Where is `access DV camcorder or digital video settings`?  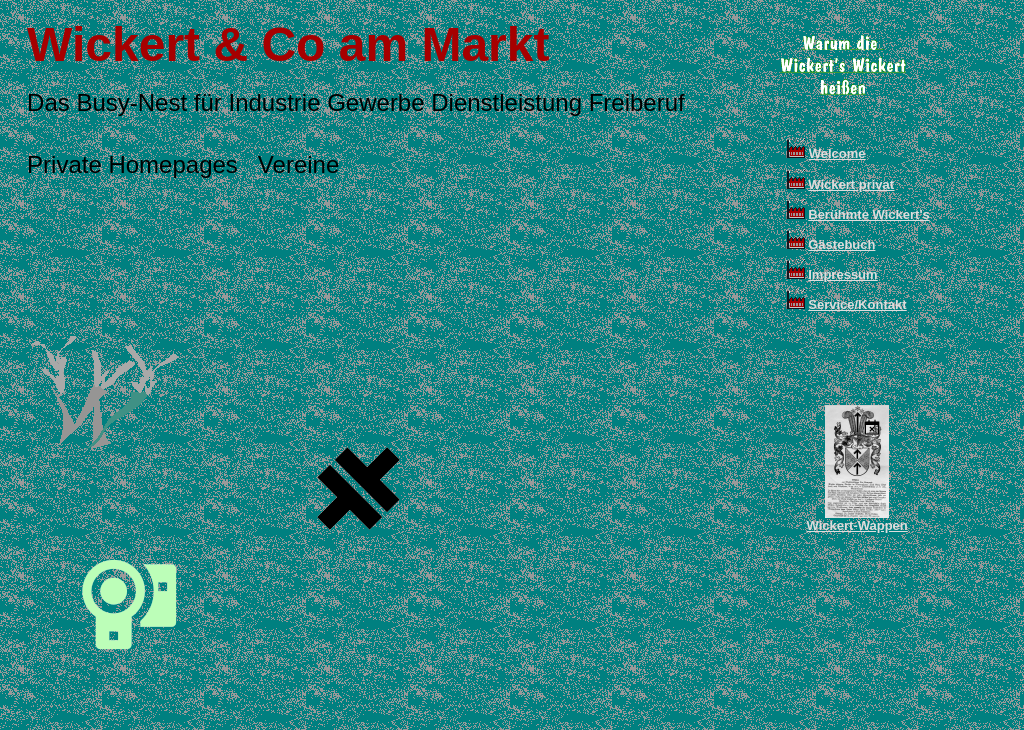
access DV camcorder or digital video settings is located at coordinates (131, 604).